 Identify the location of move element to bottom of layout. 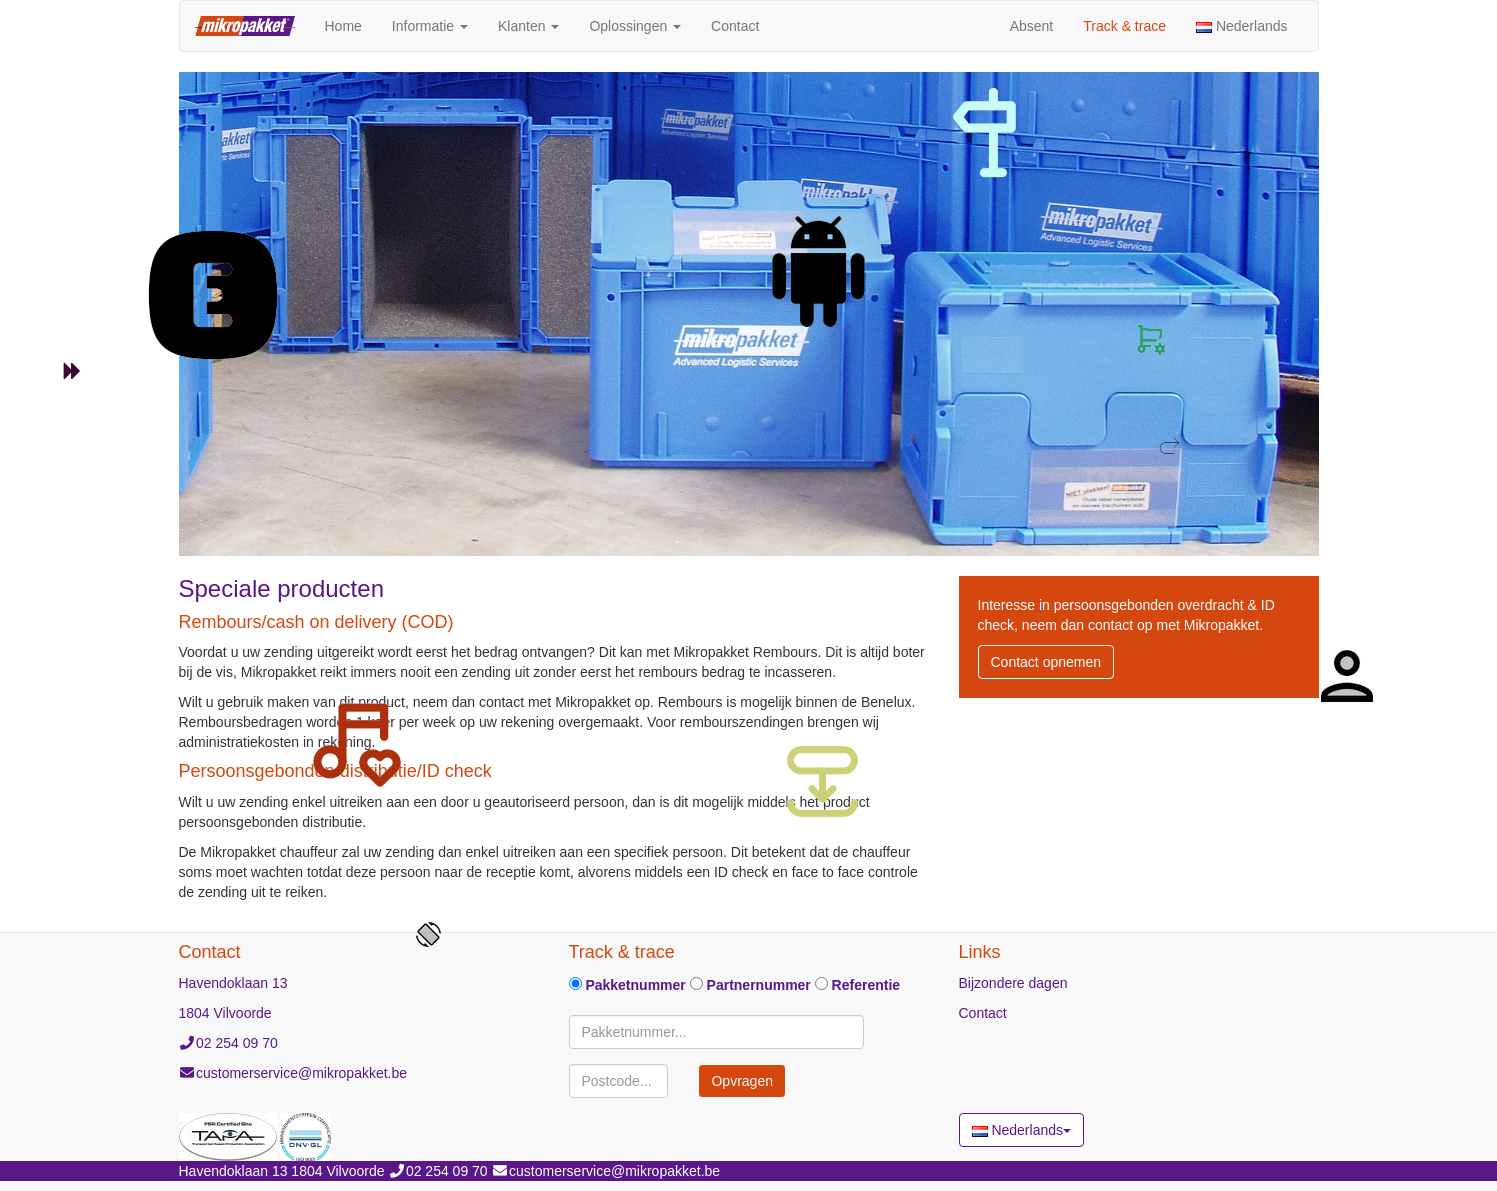
(822, 781).